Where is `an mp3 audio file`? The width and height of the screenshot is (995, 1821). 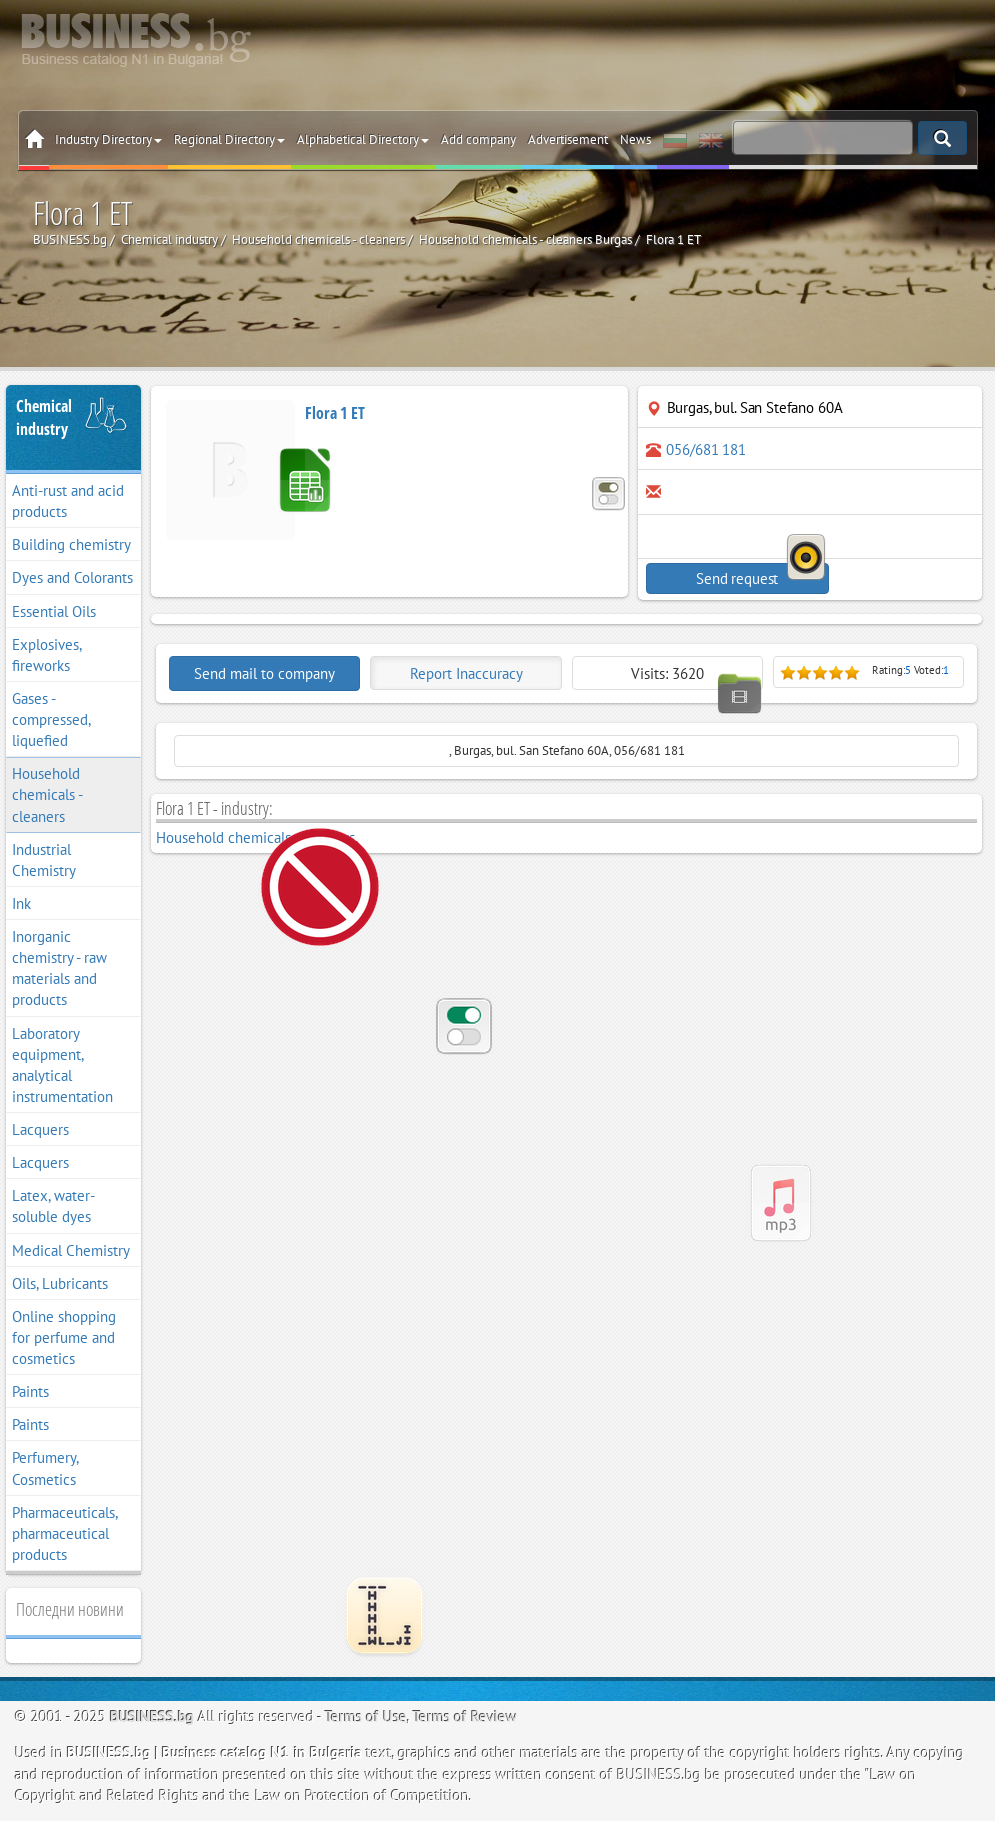 an mp3 audio file is located at coordinates (781, 1203).